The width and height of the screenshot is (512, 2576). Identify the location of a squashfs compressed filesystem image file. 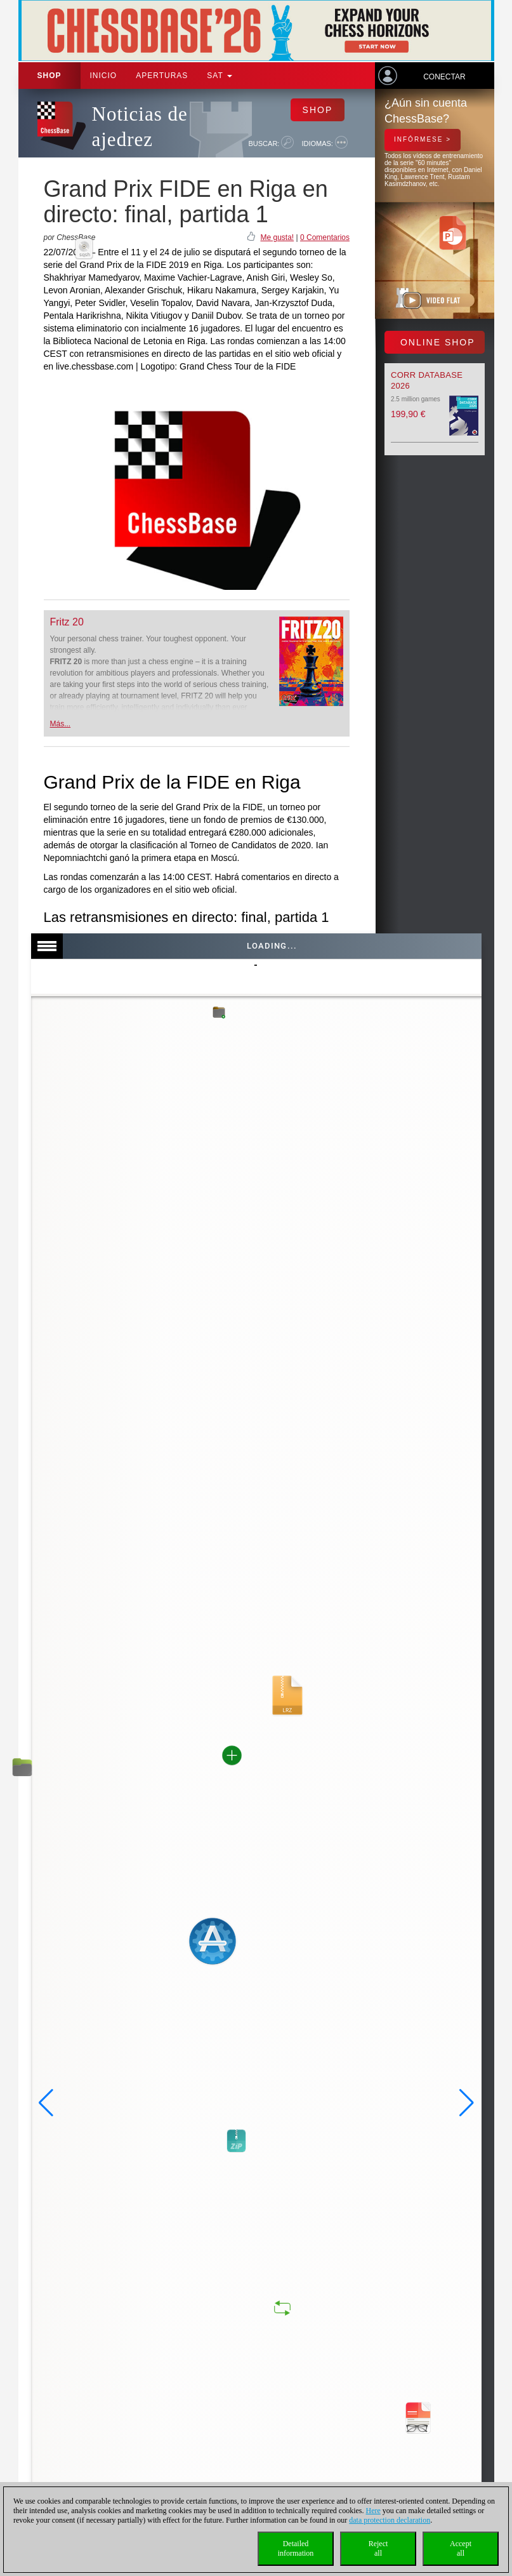
(84, 248).